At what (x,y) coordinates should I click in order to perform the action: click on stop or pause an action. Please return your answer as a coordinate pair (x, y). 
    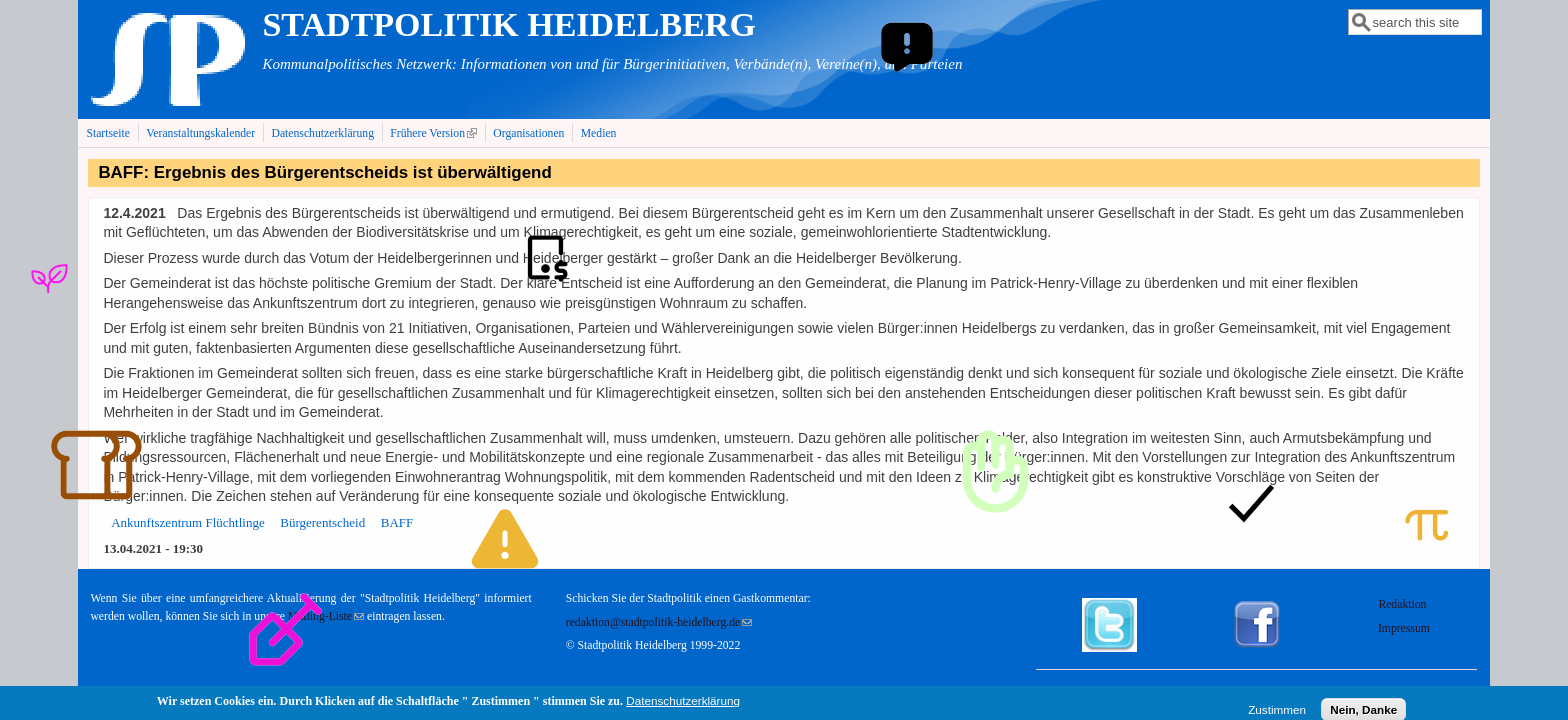
    Looking at the image, I should click on (995, 471).